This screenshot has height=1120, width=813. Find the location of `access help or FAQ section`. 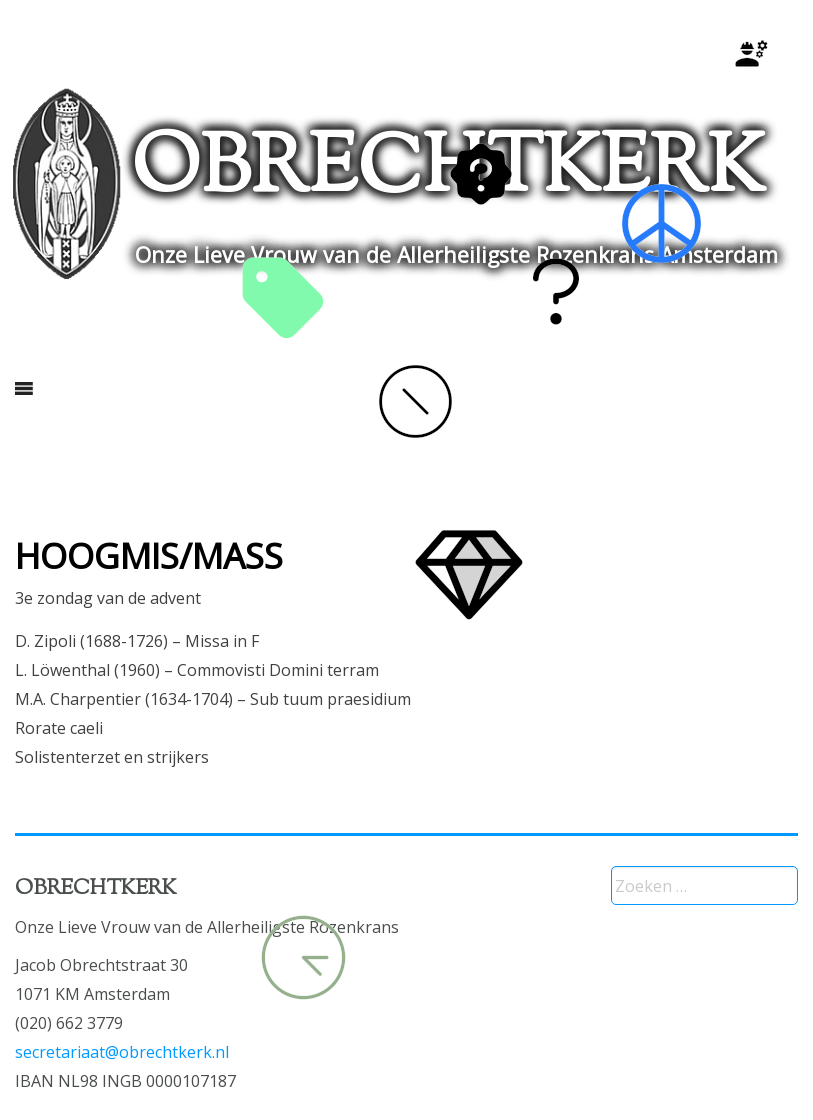

access help or FAQ section is located at coordinates (481, 174).